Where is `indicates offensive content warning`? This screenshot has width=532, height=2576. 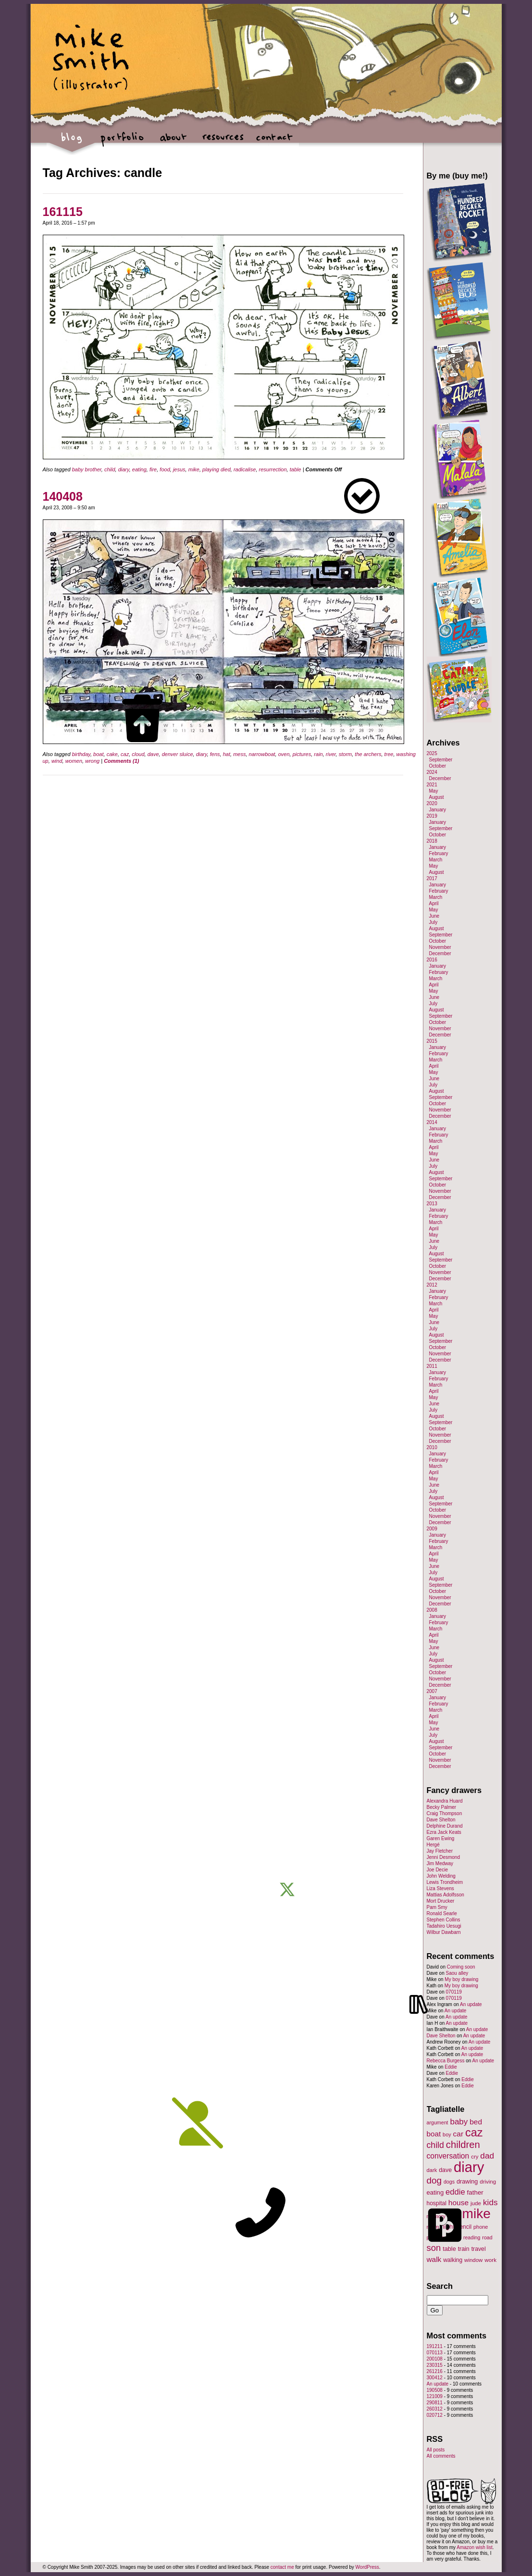 indicates offensive content warning is located at coordinates (118, 620).